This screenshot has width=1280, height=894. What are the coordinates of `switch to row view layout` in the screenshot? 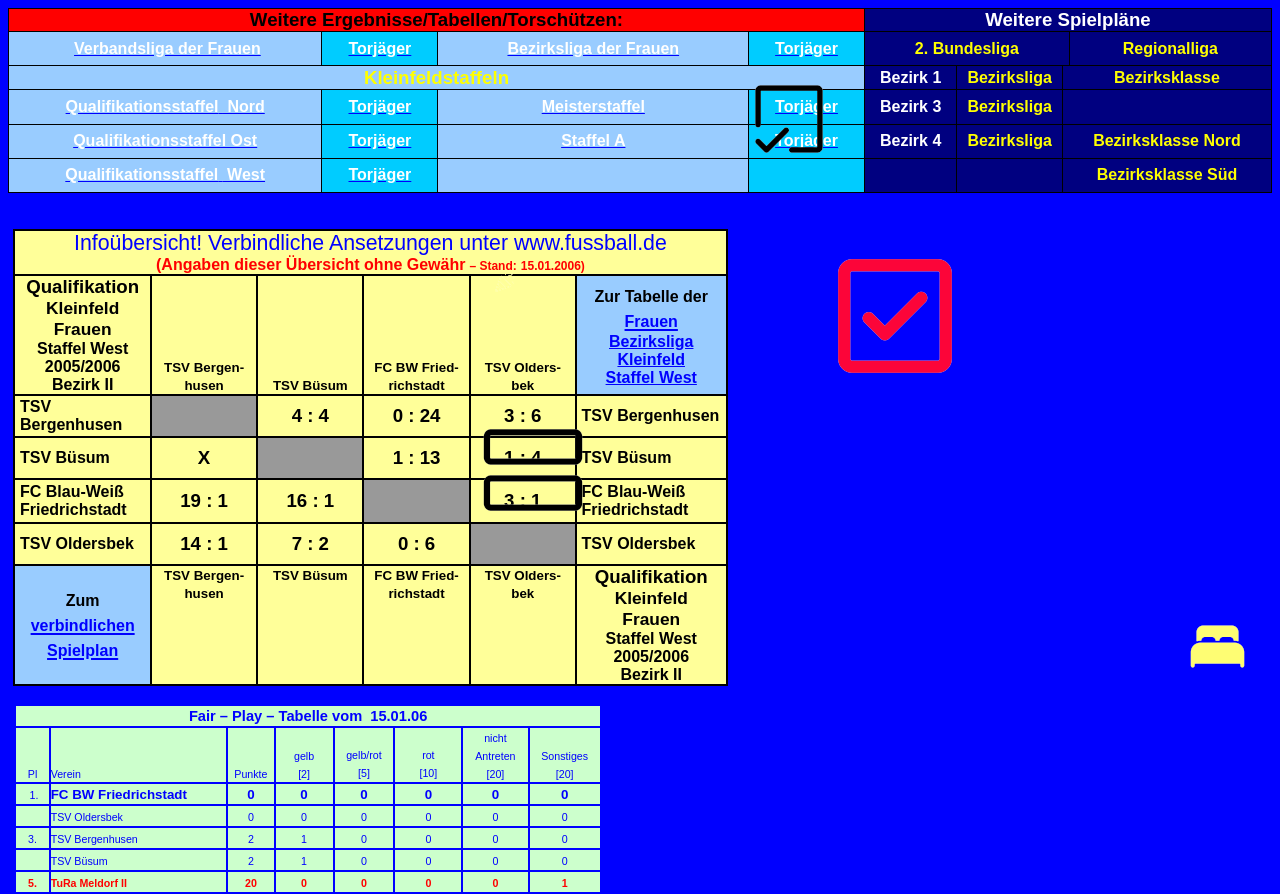 It's located at (533, 470).